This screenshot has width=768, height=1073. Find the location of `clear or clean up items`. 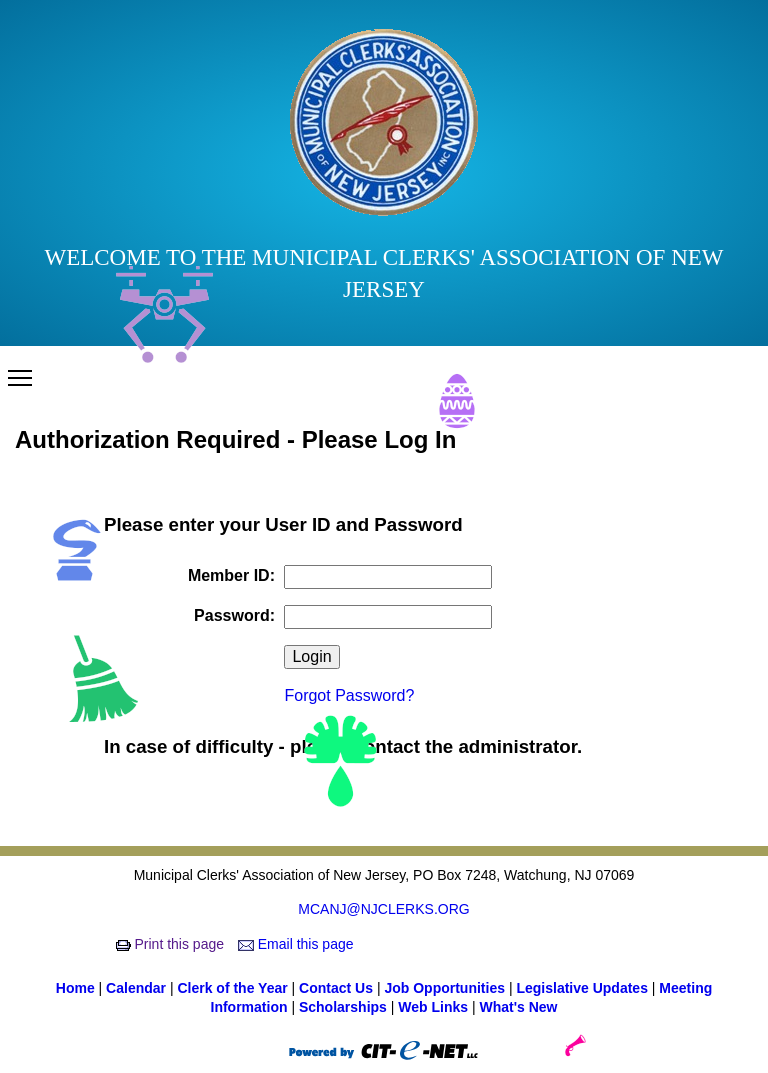

clear or clean up items is located at coordinates (93, 680).